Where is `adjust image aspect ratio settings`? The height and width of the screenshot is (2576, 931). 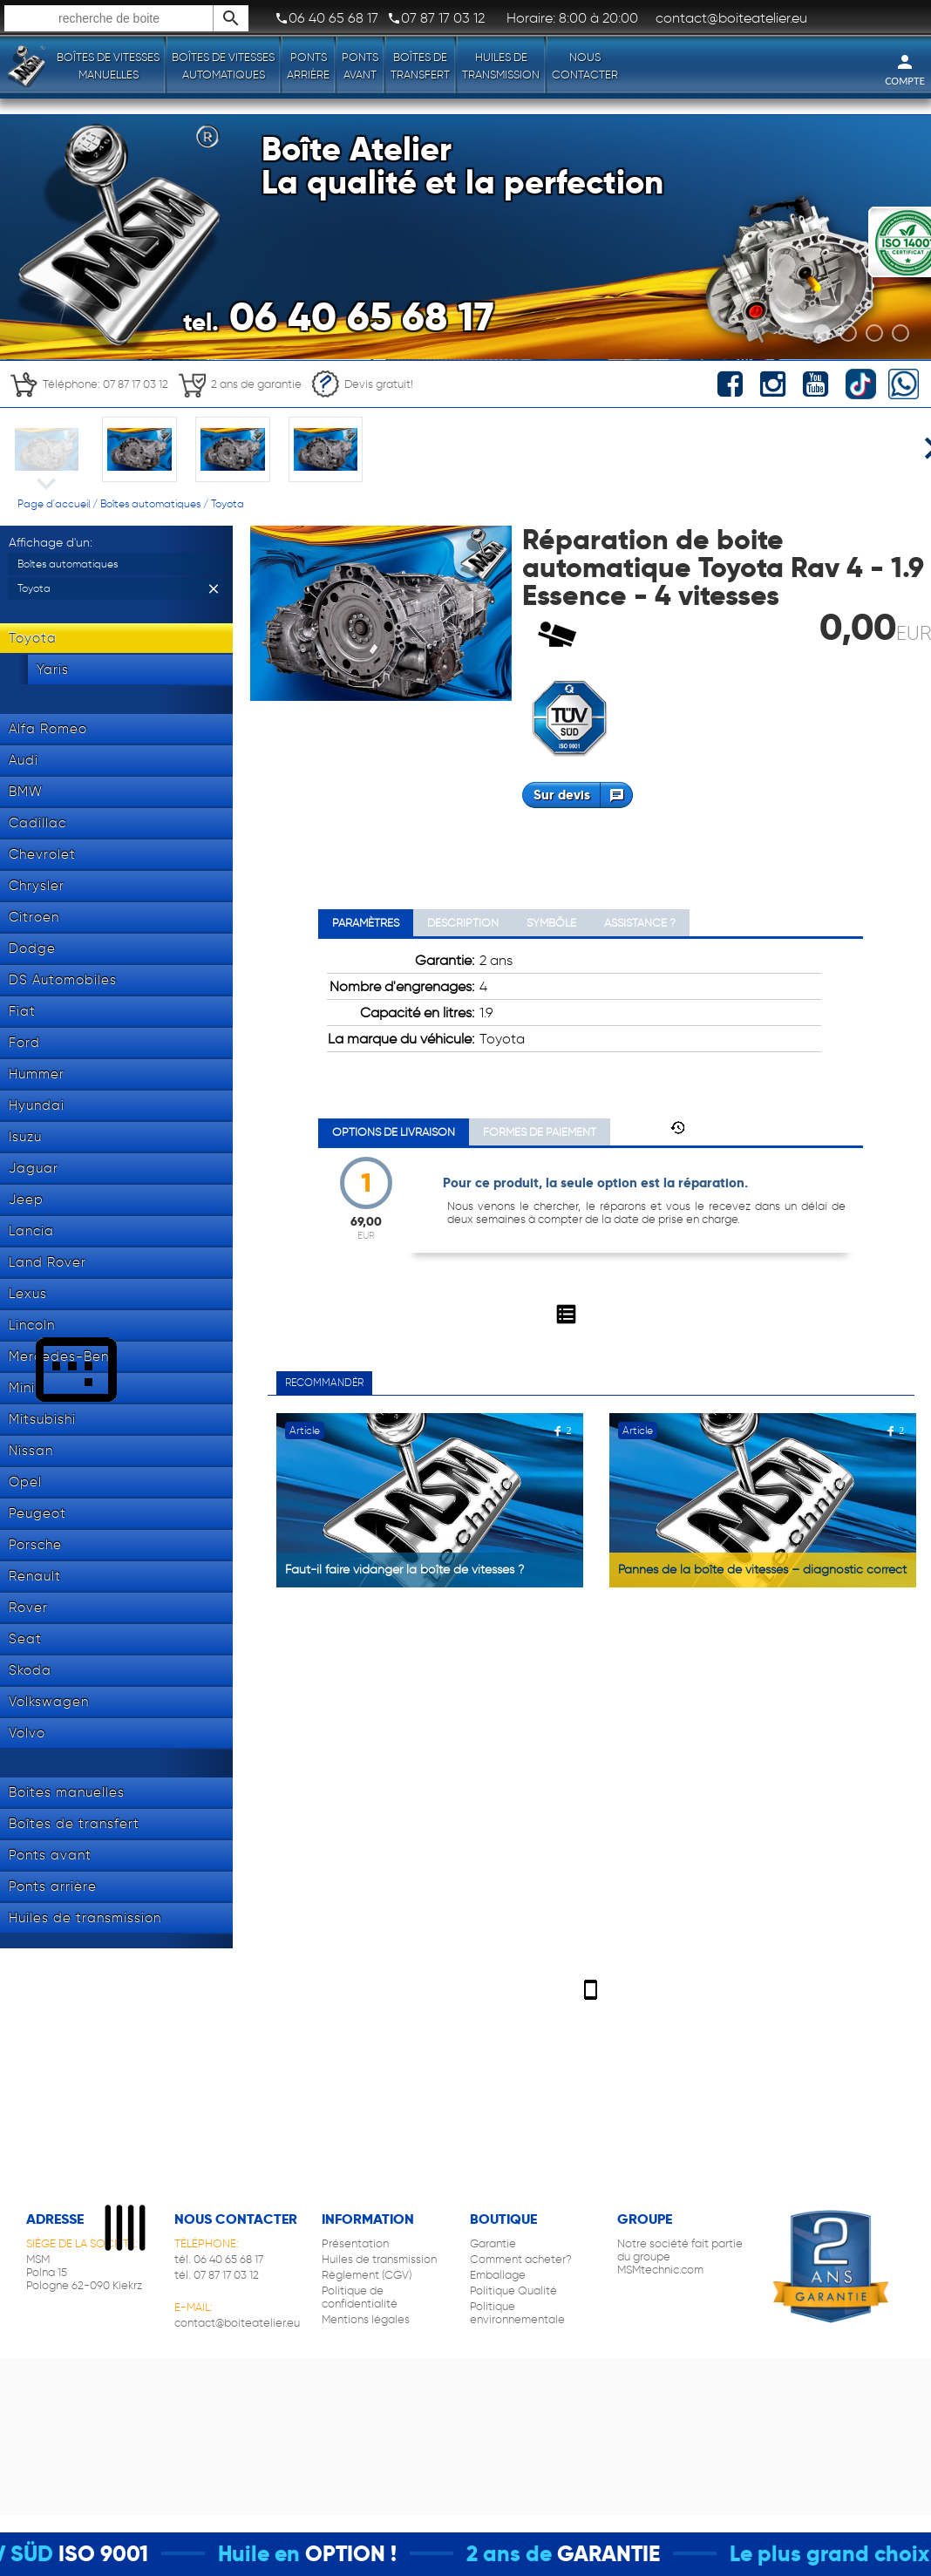
adjust image aspect ratio settings is located at coordinates (76, 1370).